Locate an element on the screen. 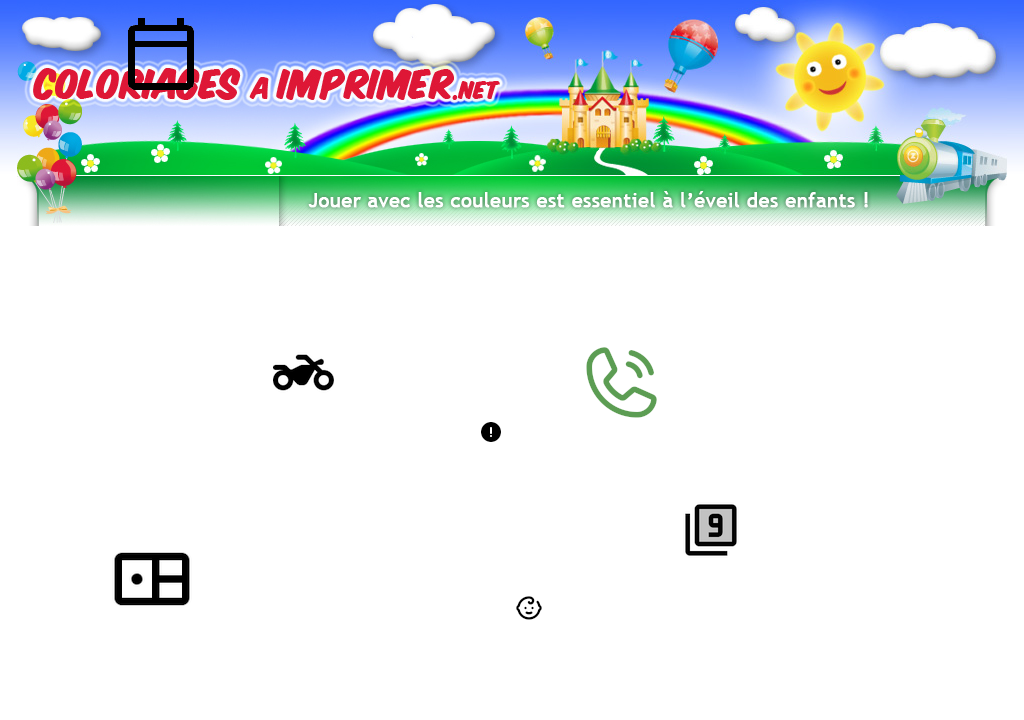 Image resolution: width=1024 pixels, height=720 pixels. view nearby bento or lunch spots is located at coordinates (152, 579).